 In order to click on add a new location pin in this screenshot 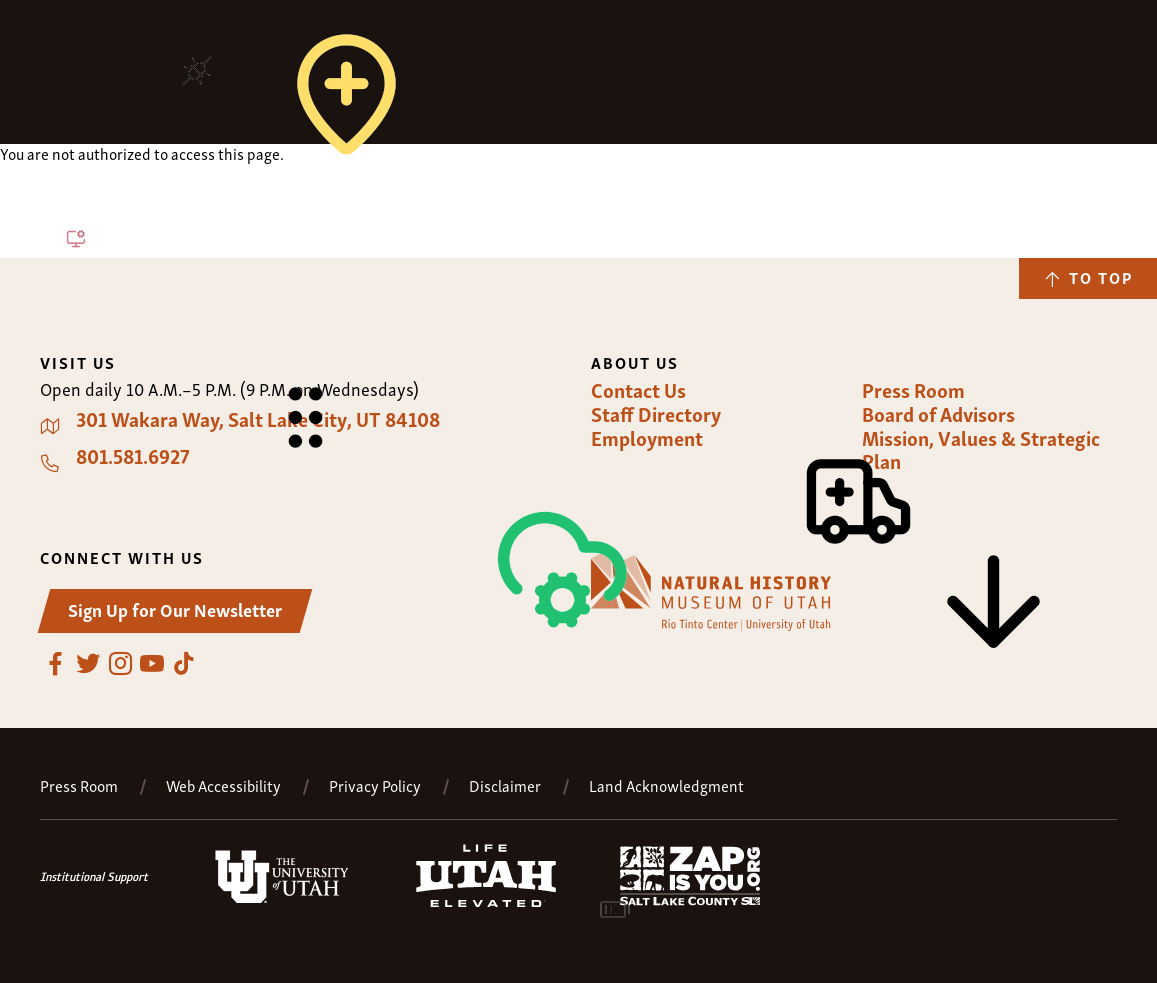, I will do `click(346, 94)`.